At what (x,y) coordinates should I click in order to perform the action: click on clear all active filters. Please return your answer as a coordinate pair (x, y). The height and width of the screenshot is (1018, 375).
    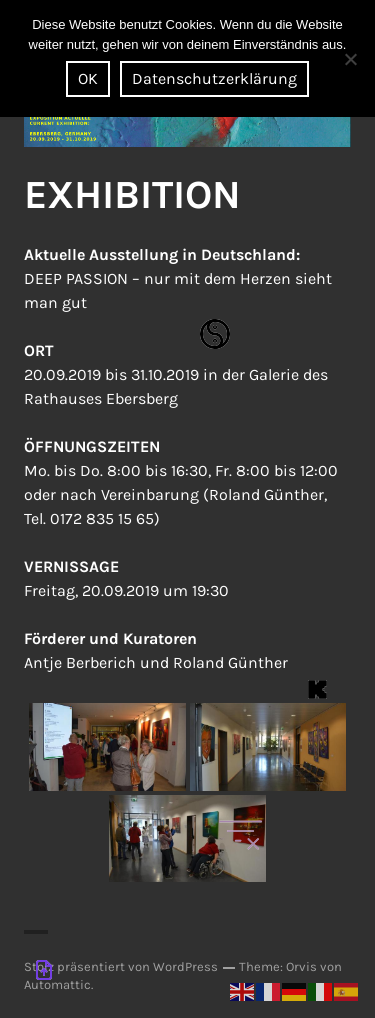
    Looking at the image, I should click on (240, 829).